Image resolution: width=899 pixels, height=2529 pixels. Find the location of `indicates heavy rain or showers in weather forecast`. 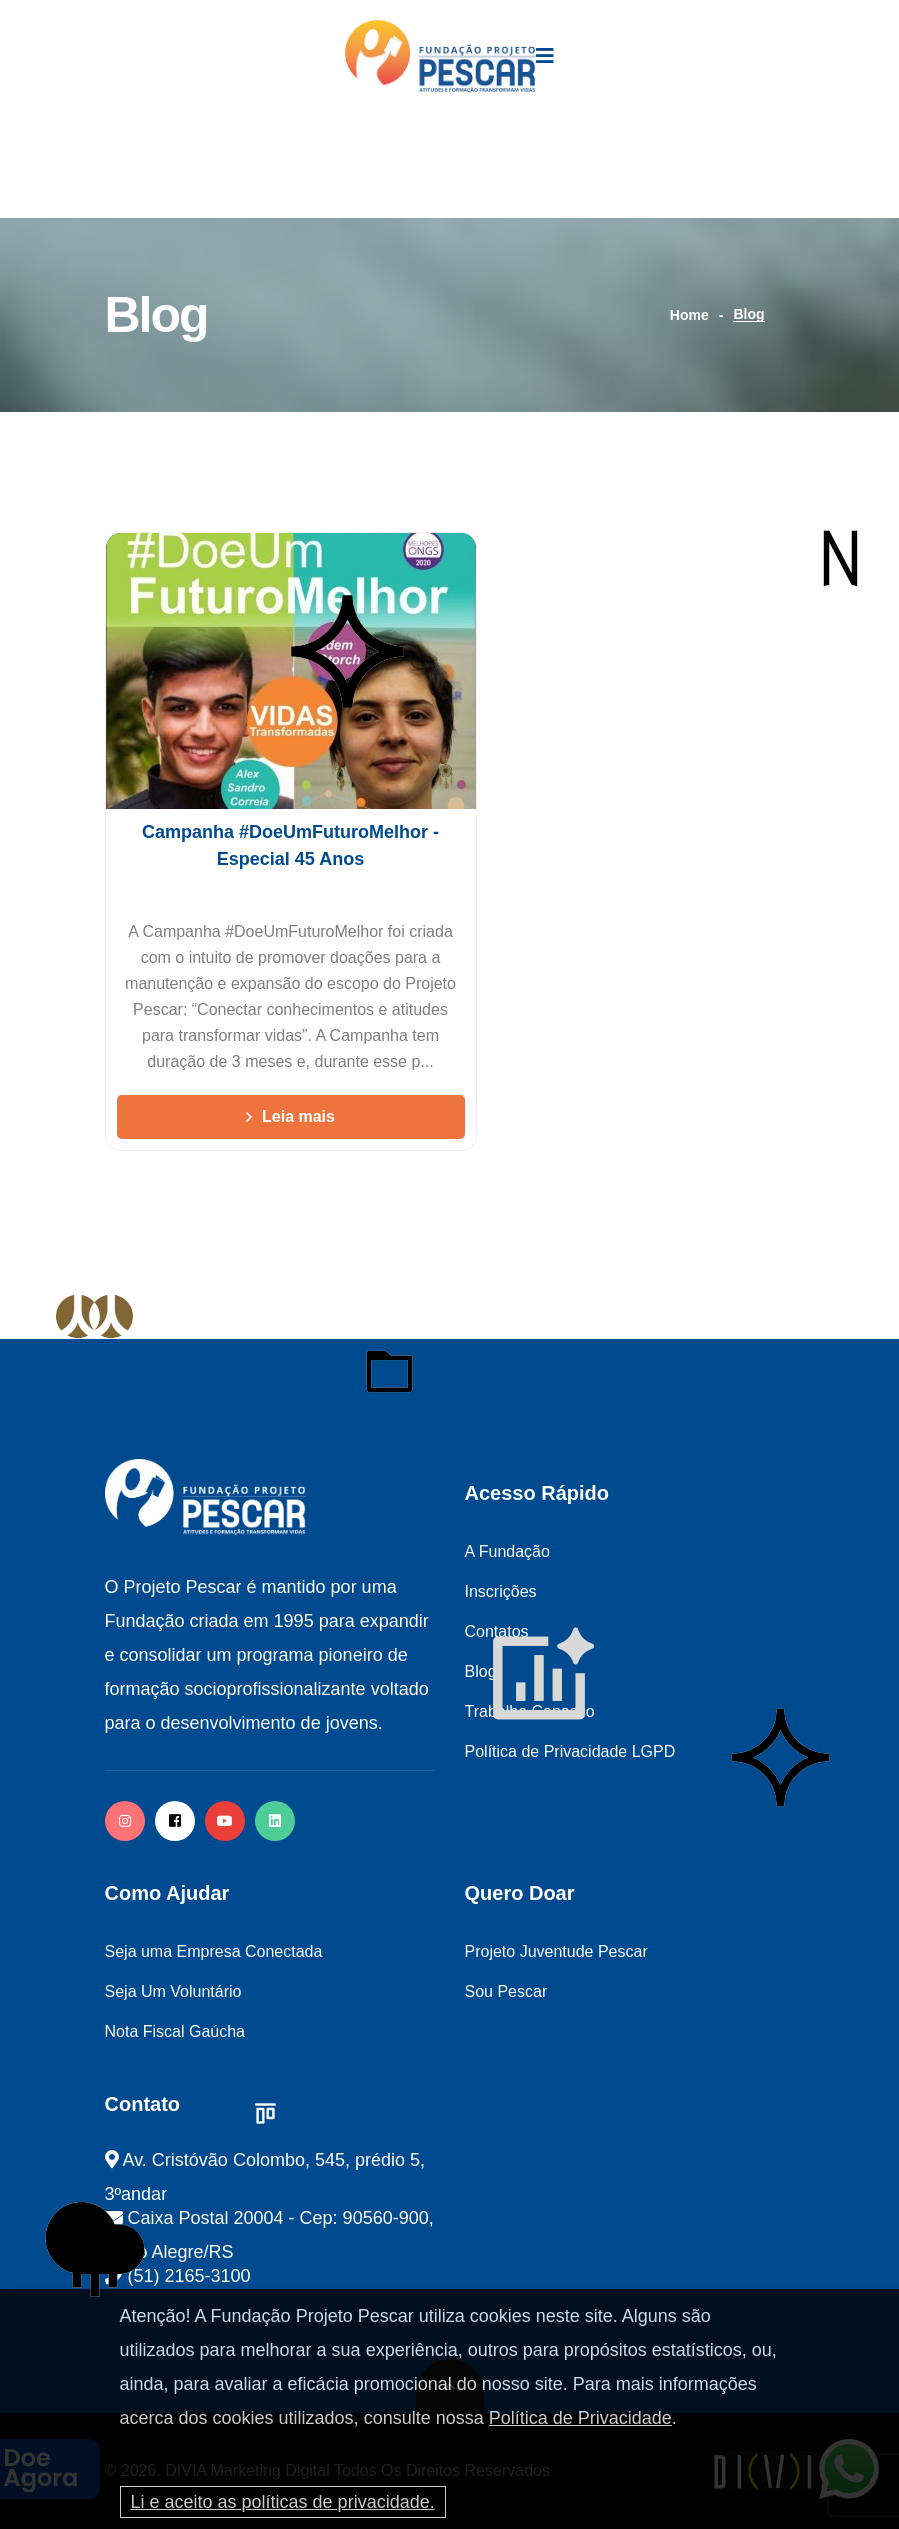

indicates heavy rain or showers in weather forecast is located at coordinates (95, 2247).